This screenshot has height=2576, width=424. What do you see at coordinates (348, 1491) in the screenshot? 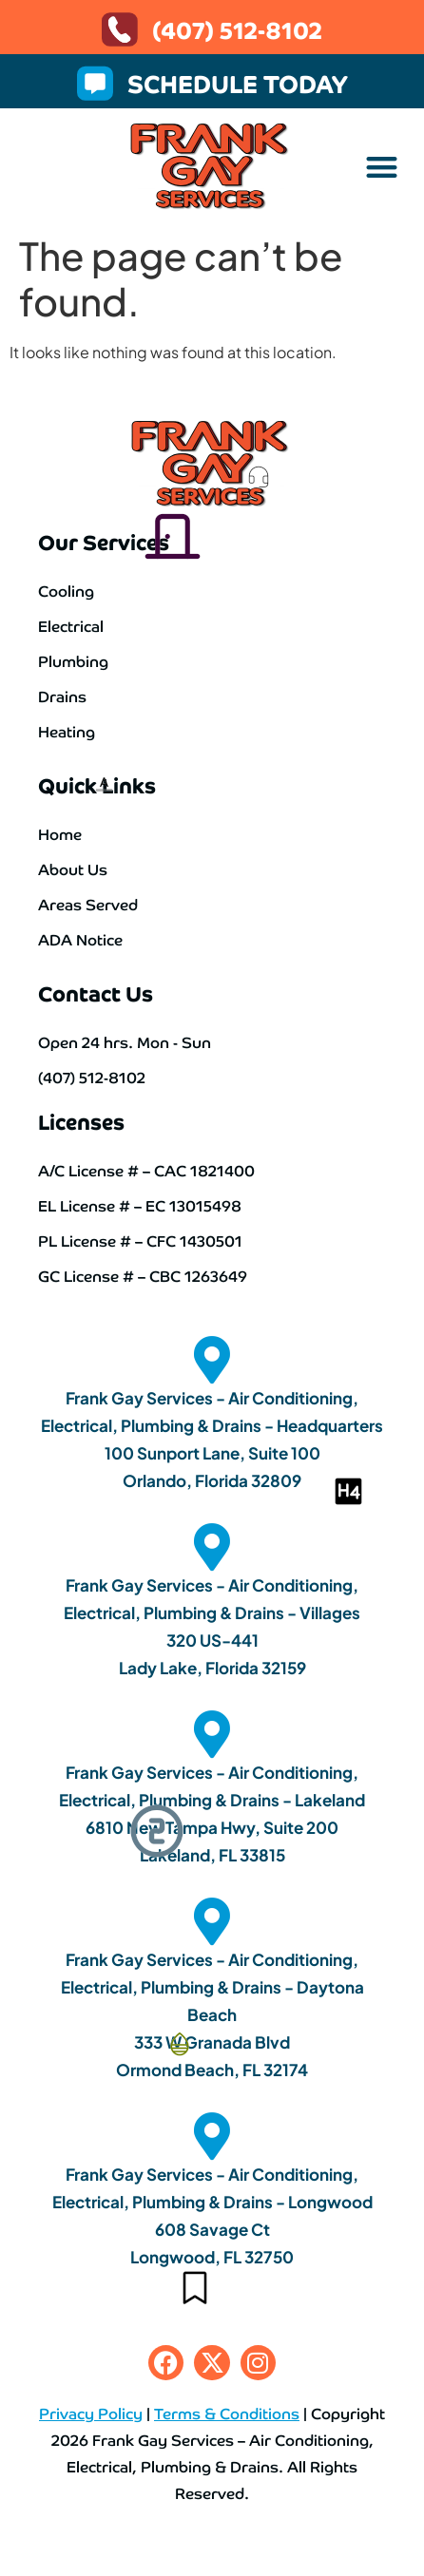
I see `format text as heading level 4` at bounding box center [348, 1491].